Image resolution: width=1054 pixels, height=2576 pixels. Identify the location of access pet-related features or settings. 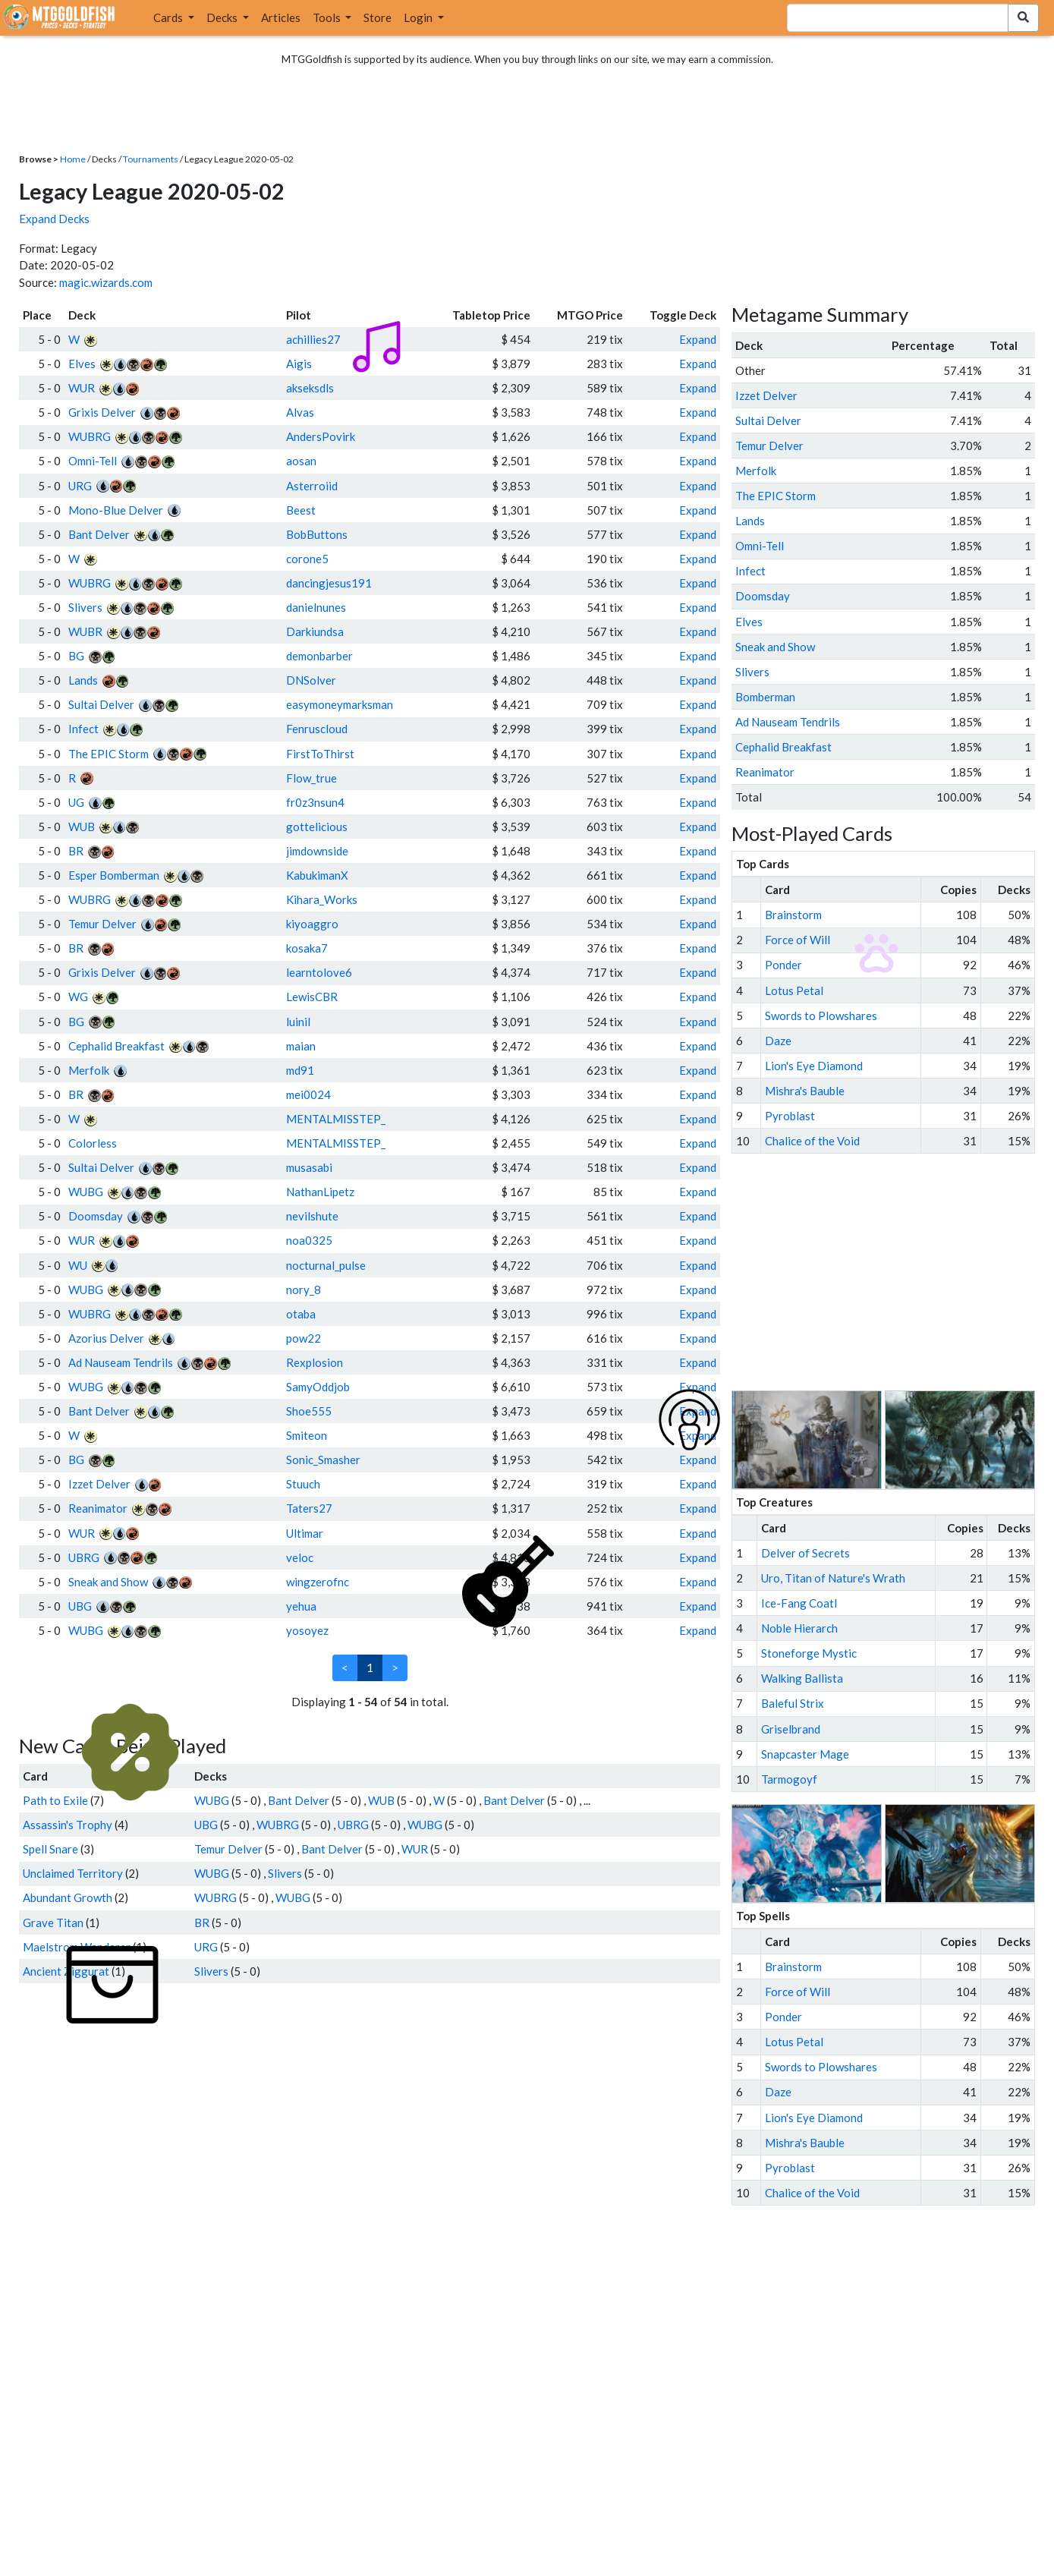
(876, 953).